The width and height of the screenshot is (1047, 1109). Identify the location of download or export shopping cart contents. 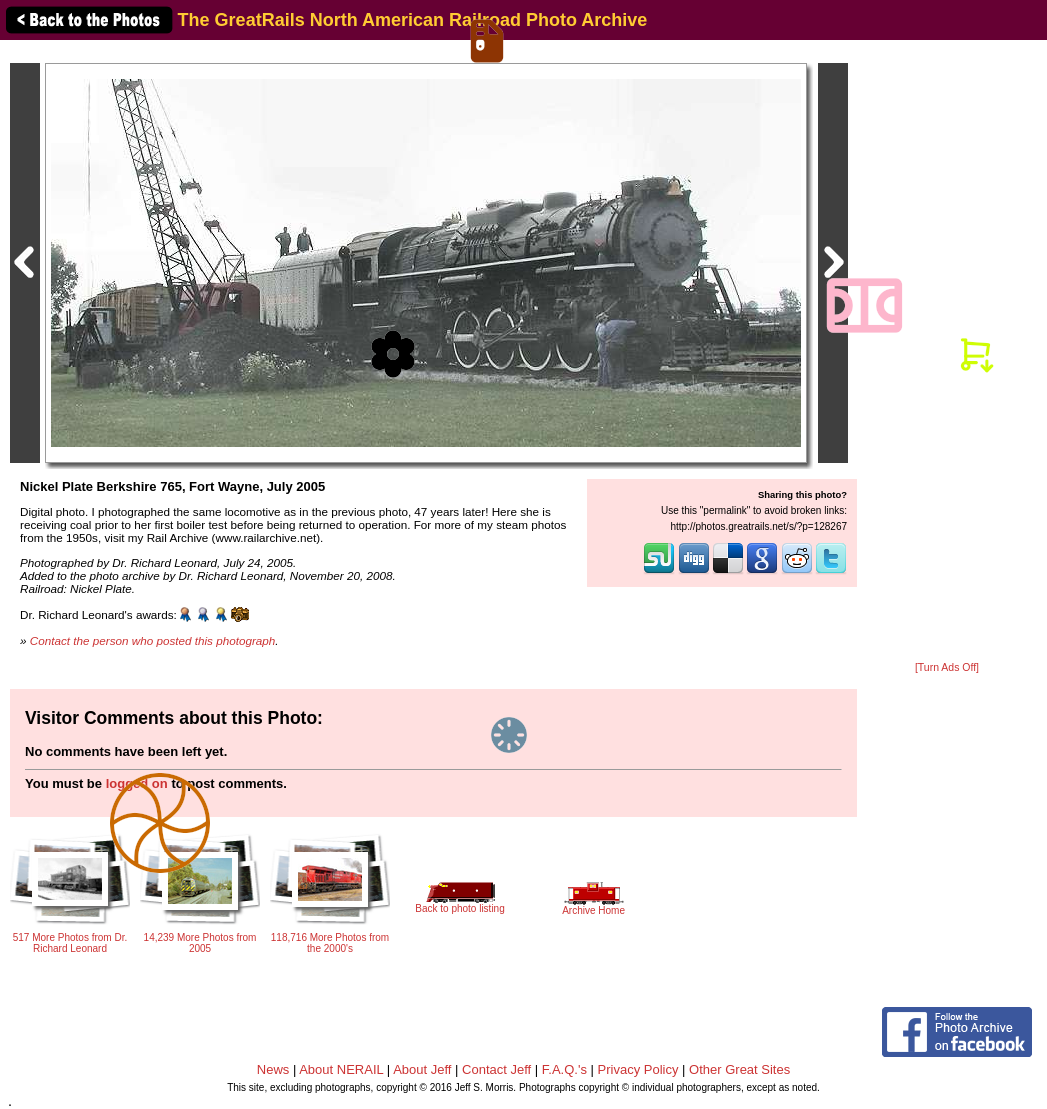
(975, 354).